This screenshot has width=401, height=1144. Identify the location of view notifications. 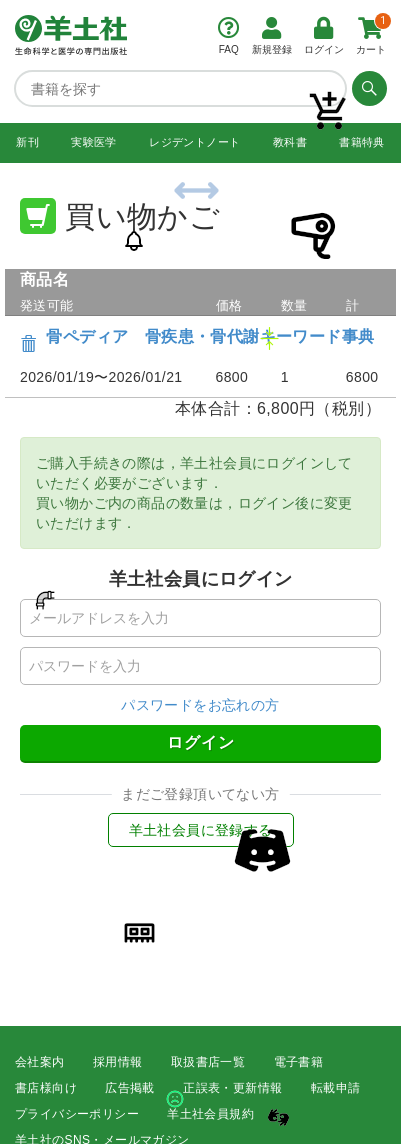
(134, 241).